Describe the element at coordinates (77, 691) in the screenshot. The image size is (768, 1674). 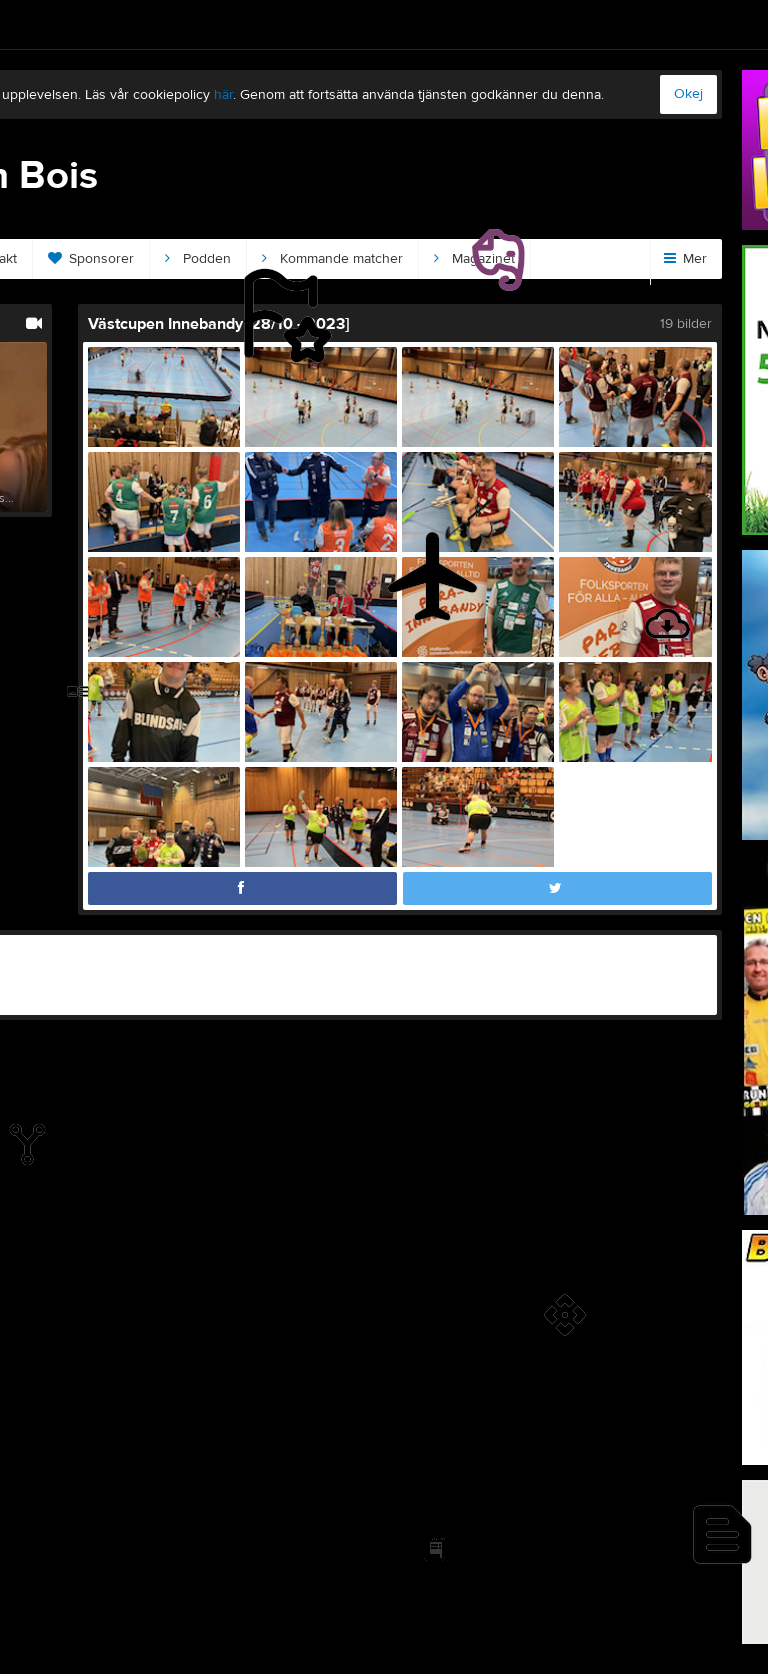
I see `view article or media with thumbnail preview` at that location.